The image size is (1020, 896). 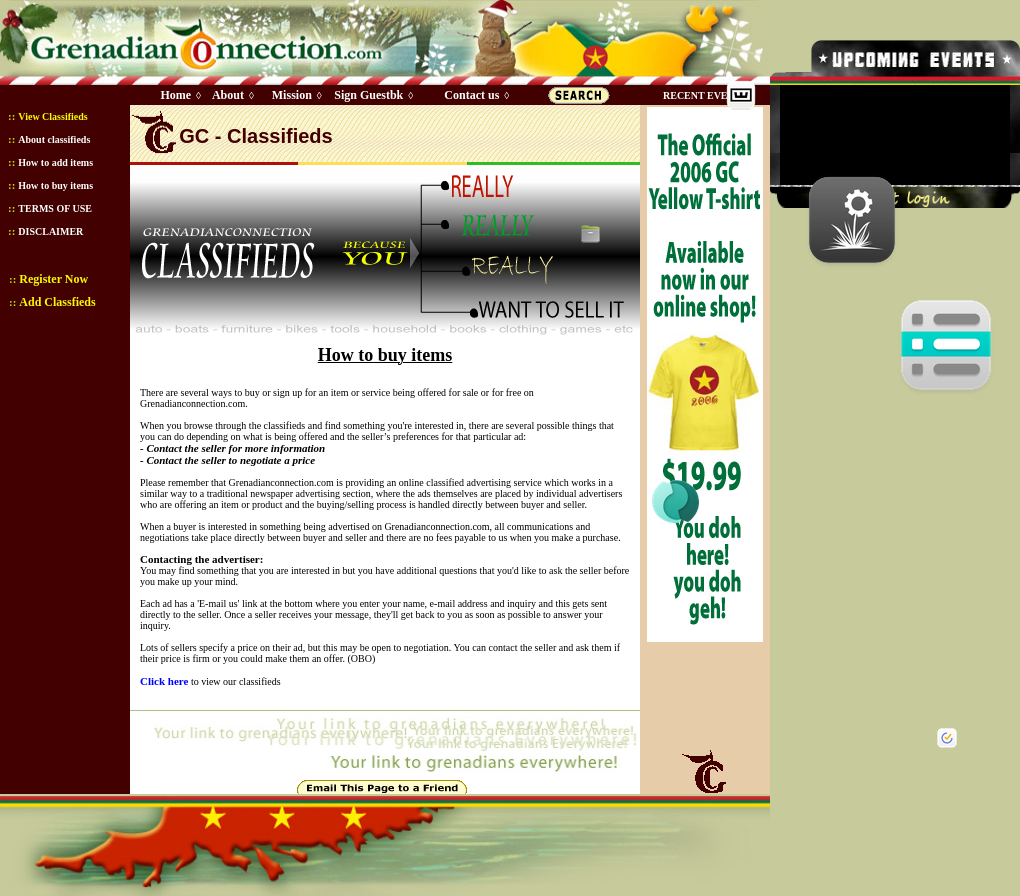 What do you see at coordinates (947, 738) in the screenshot?
I see `open TickTick task manager app` at bounding box center [947, 738].